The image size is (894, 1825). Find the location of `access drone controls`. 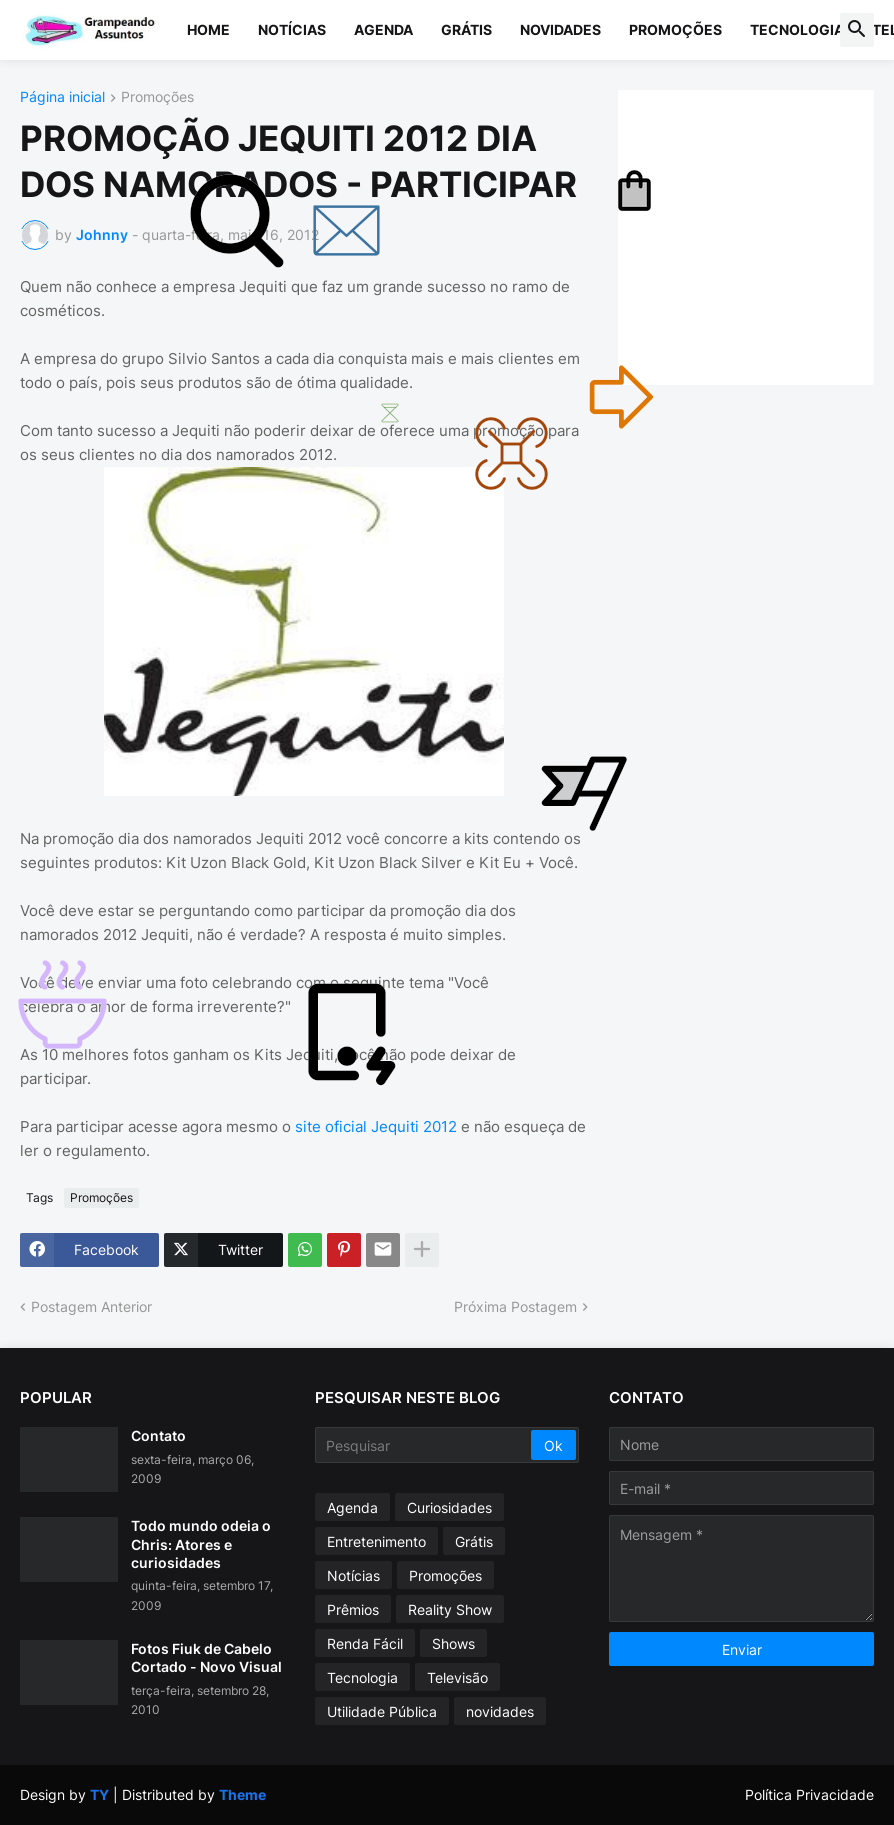

access drone controls is located at coordinates (511, 453).